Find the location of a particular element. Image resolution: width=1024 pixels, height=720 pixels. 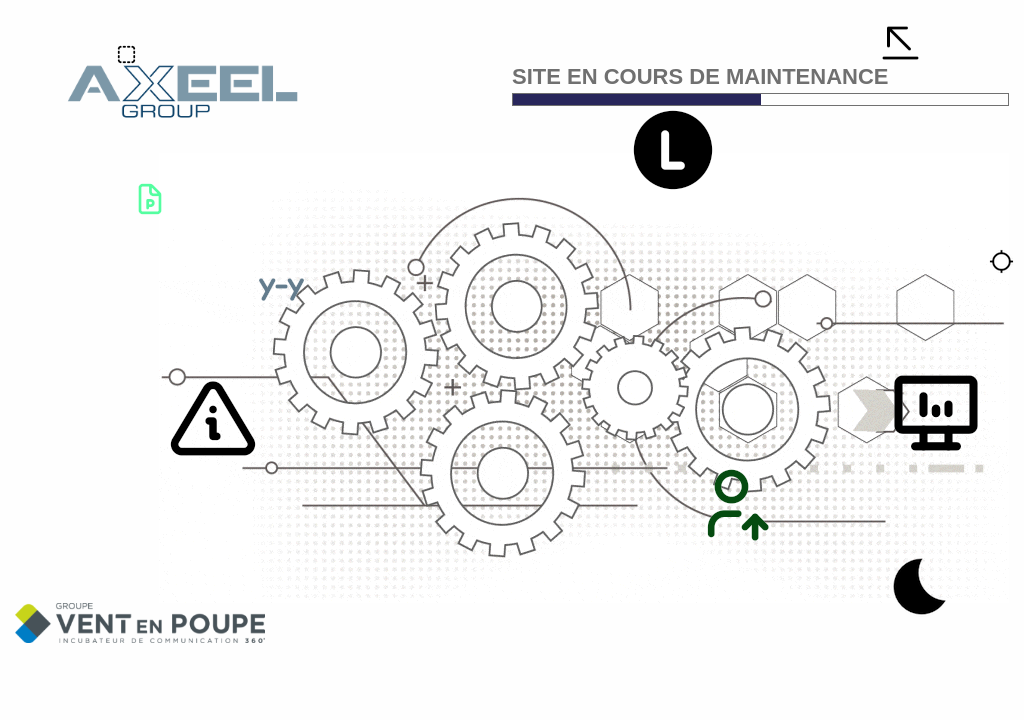

promote user or elevate permissions is located at coordinates (731, 503).